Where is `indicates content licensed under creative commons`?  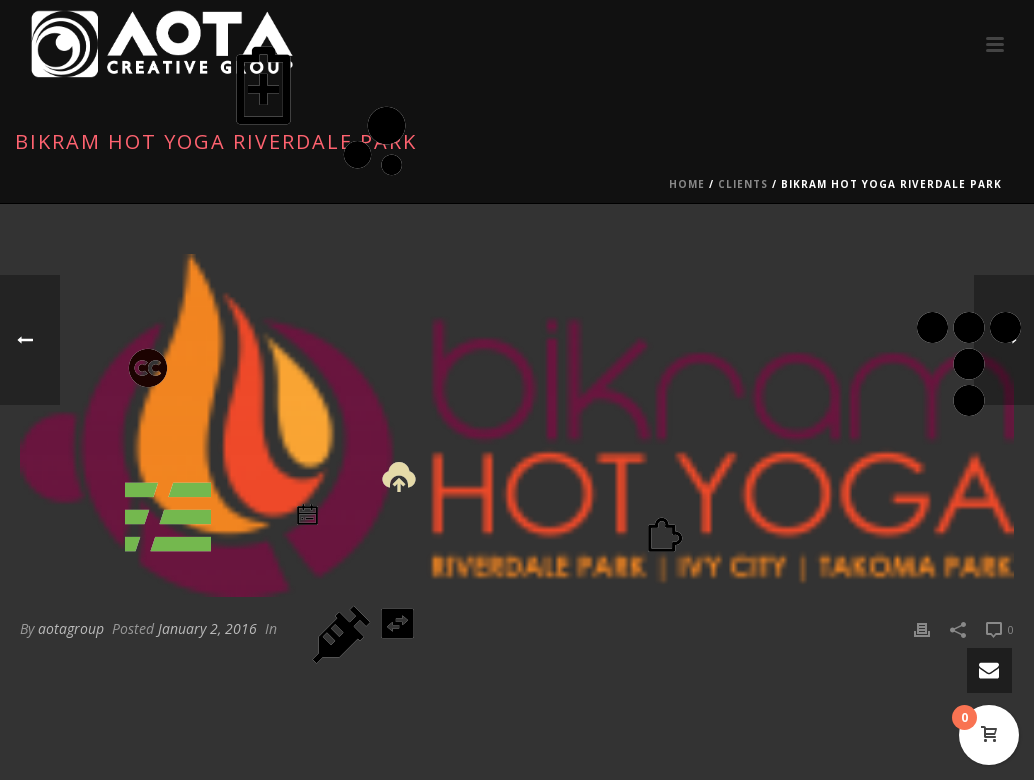 indicates content licensed under creative commons is located at coordinates (148, 368).